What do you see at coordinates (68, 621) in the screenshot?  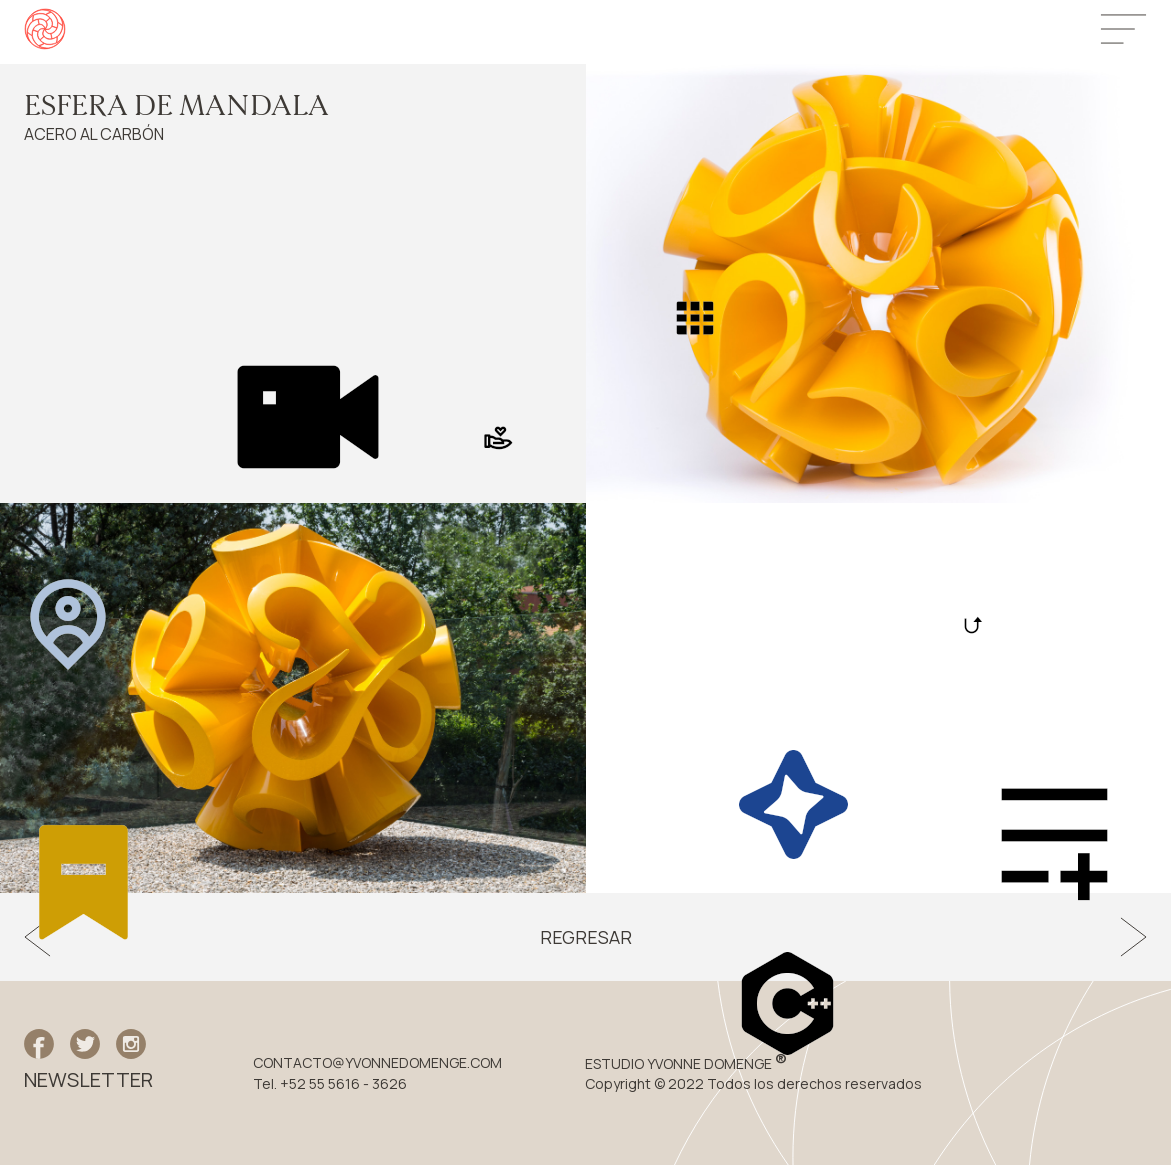 I see `view your current location on the map` at bounding box center [68, 621].